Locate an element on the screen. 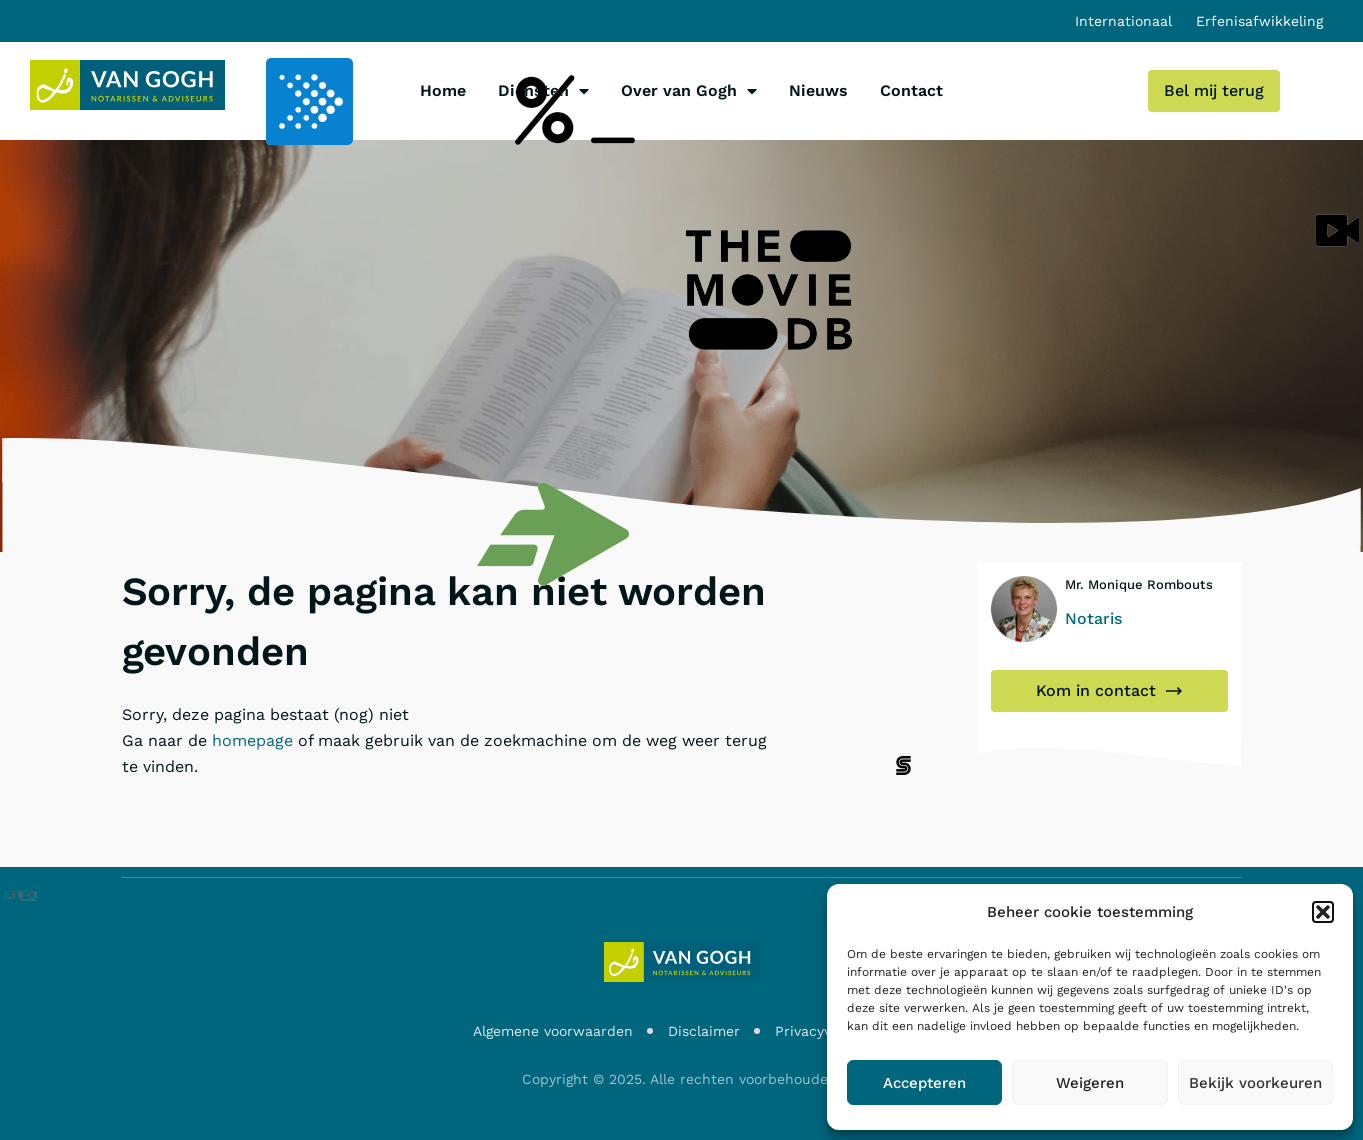 This screenshot has width=1363, height=1140. zsh shell or terminal application is located at coordinates (575, 110).